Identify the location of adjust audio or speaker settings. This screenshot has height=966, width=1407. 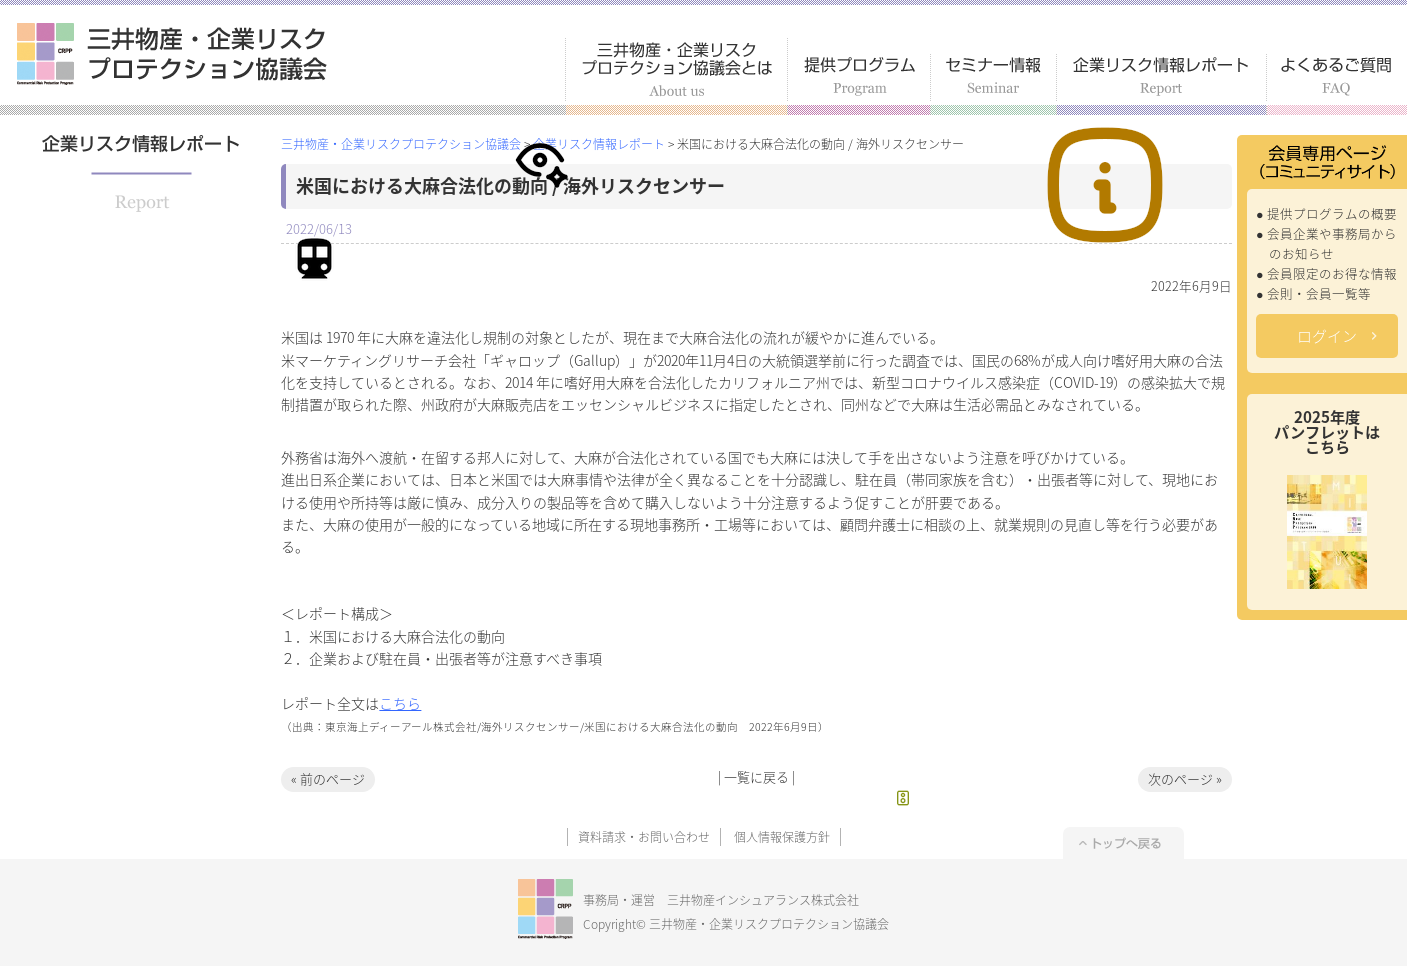
(903, 798).